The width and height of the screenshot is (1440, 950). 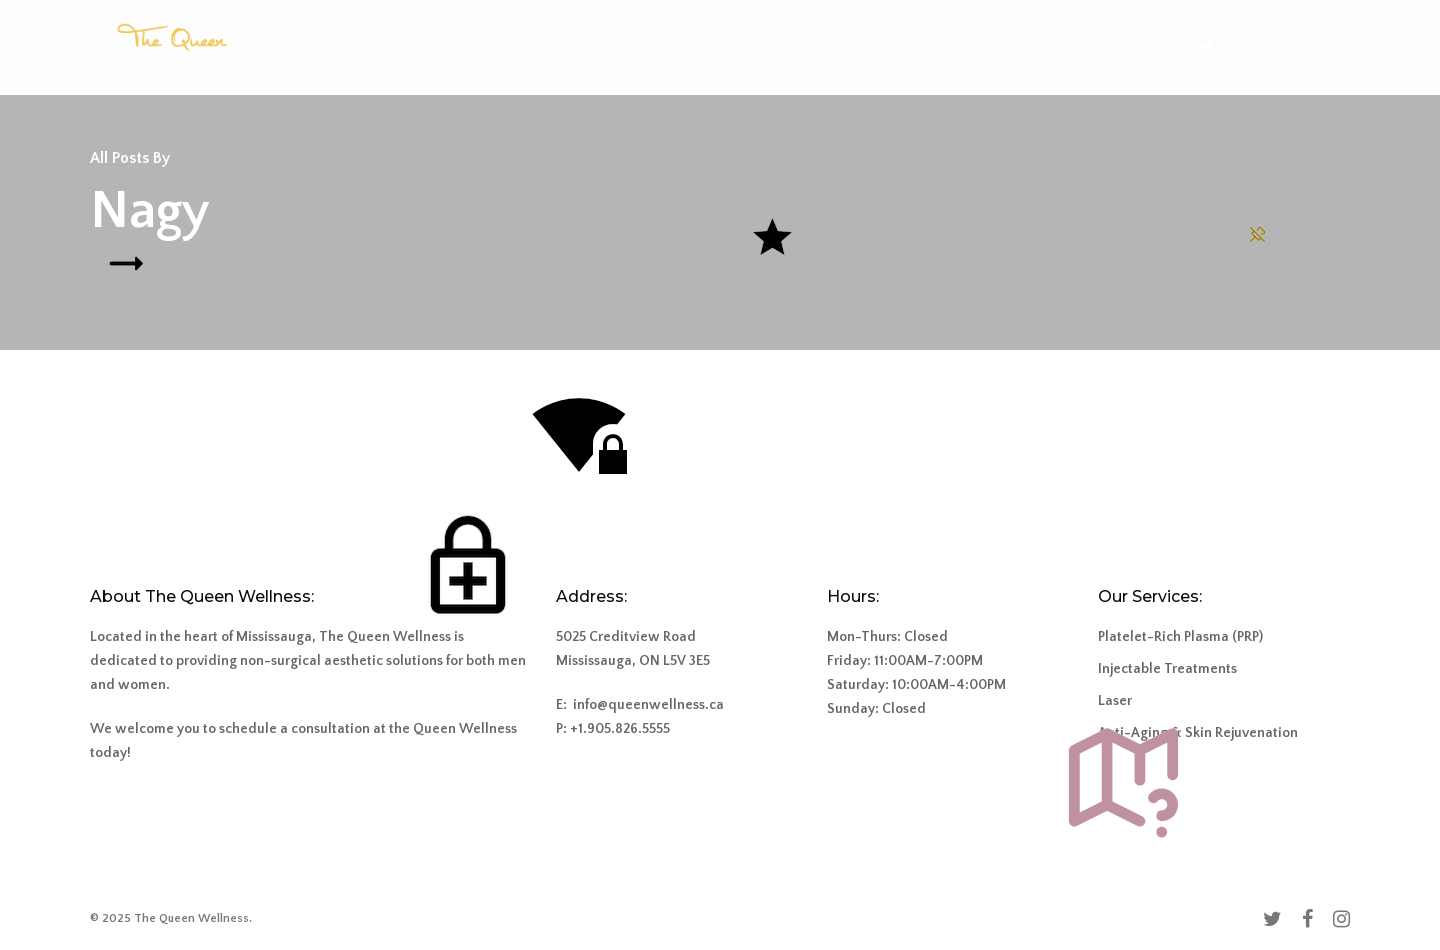 What do you see at coordinates (126, 263) in the screenshot?
I see `navigate to the next item or screen` at bounding box center [126, 263].